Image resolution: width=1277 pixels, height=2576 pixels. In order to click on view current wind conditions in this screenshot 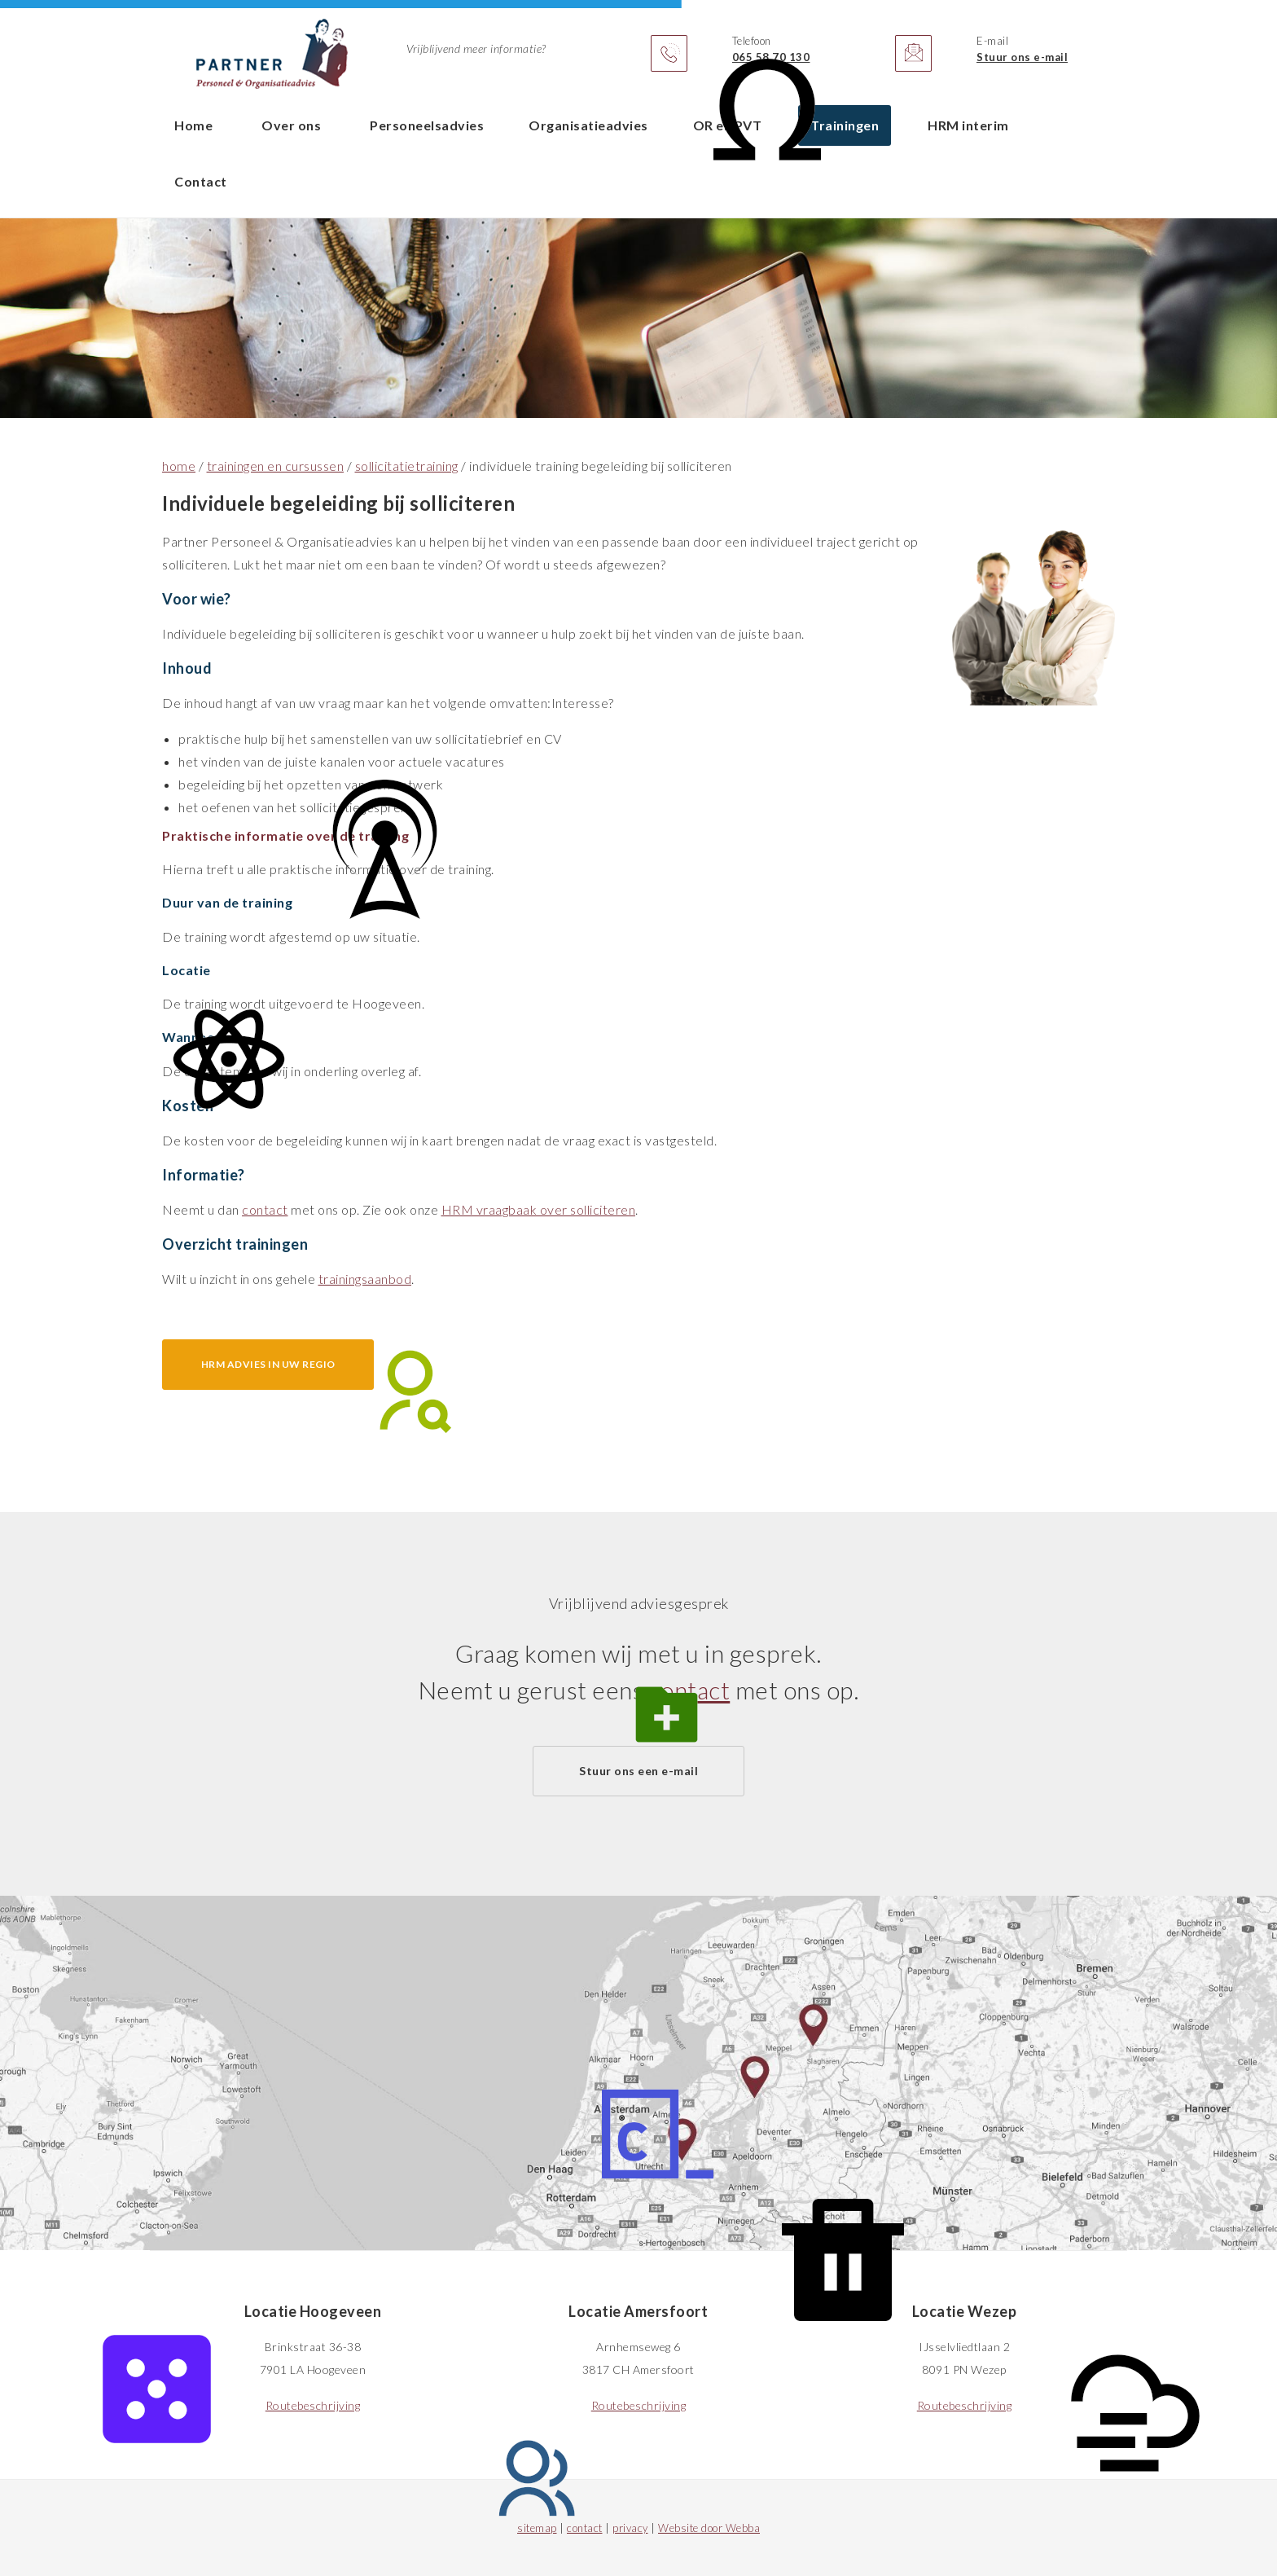, I will do `click(1135, 2413)`.